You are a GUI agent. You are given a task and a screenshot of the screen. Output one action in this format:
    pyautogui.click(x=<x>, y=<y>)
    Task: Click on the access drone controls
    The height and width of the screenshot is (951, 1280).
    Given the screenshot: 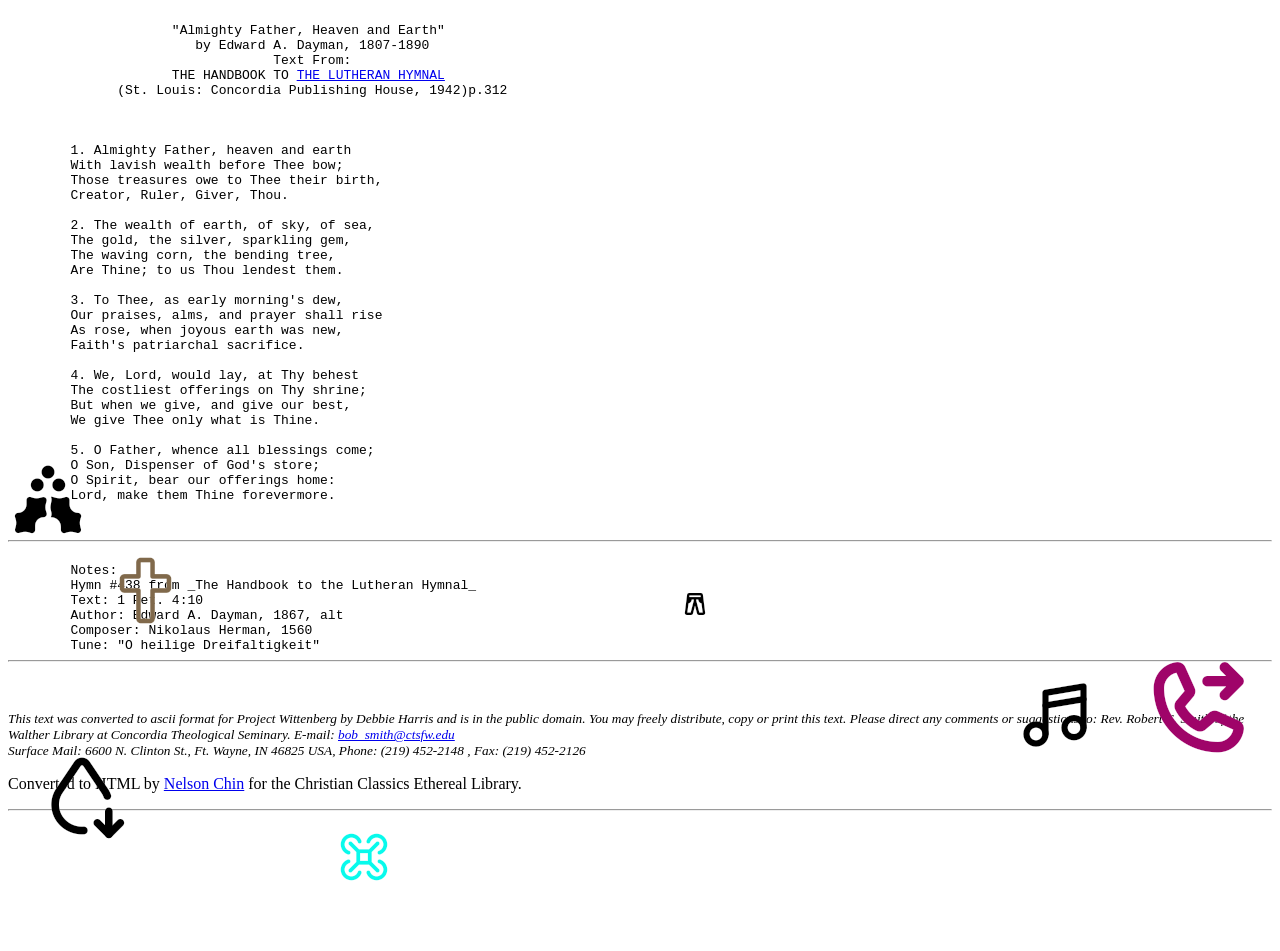 What is the action you would take?
    pyautogui.click(x=364, y=857)
    